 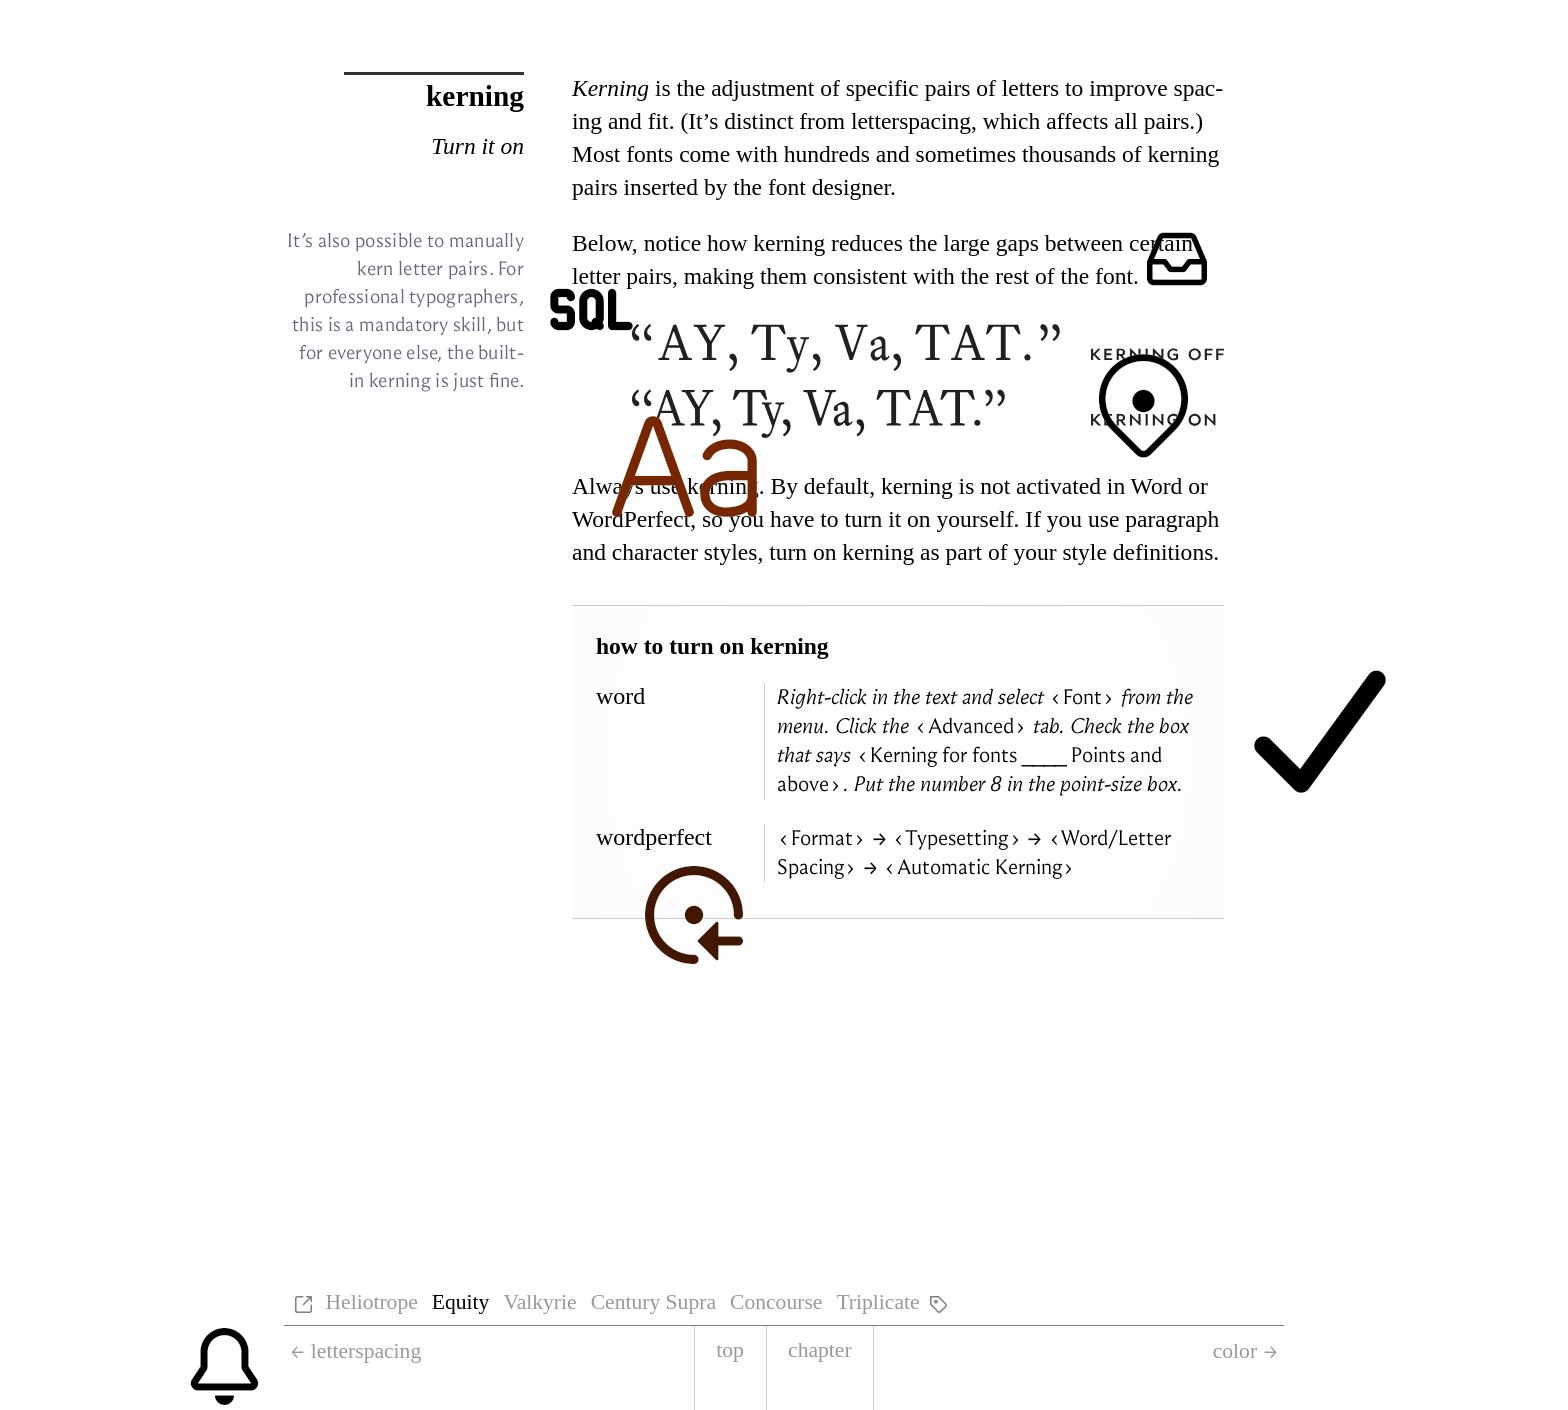 I want to click on confirms a completed action or task, so click(x=1320, y=727).